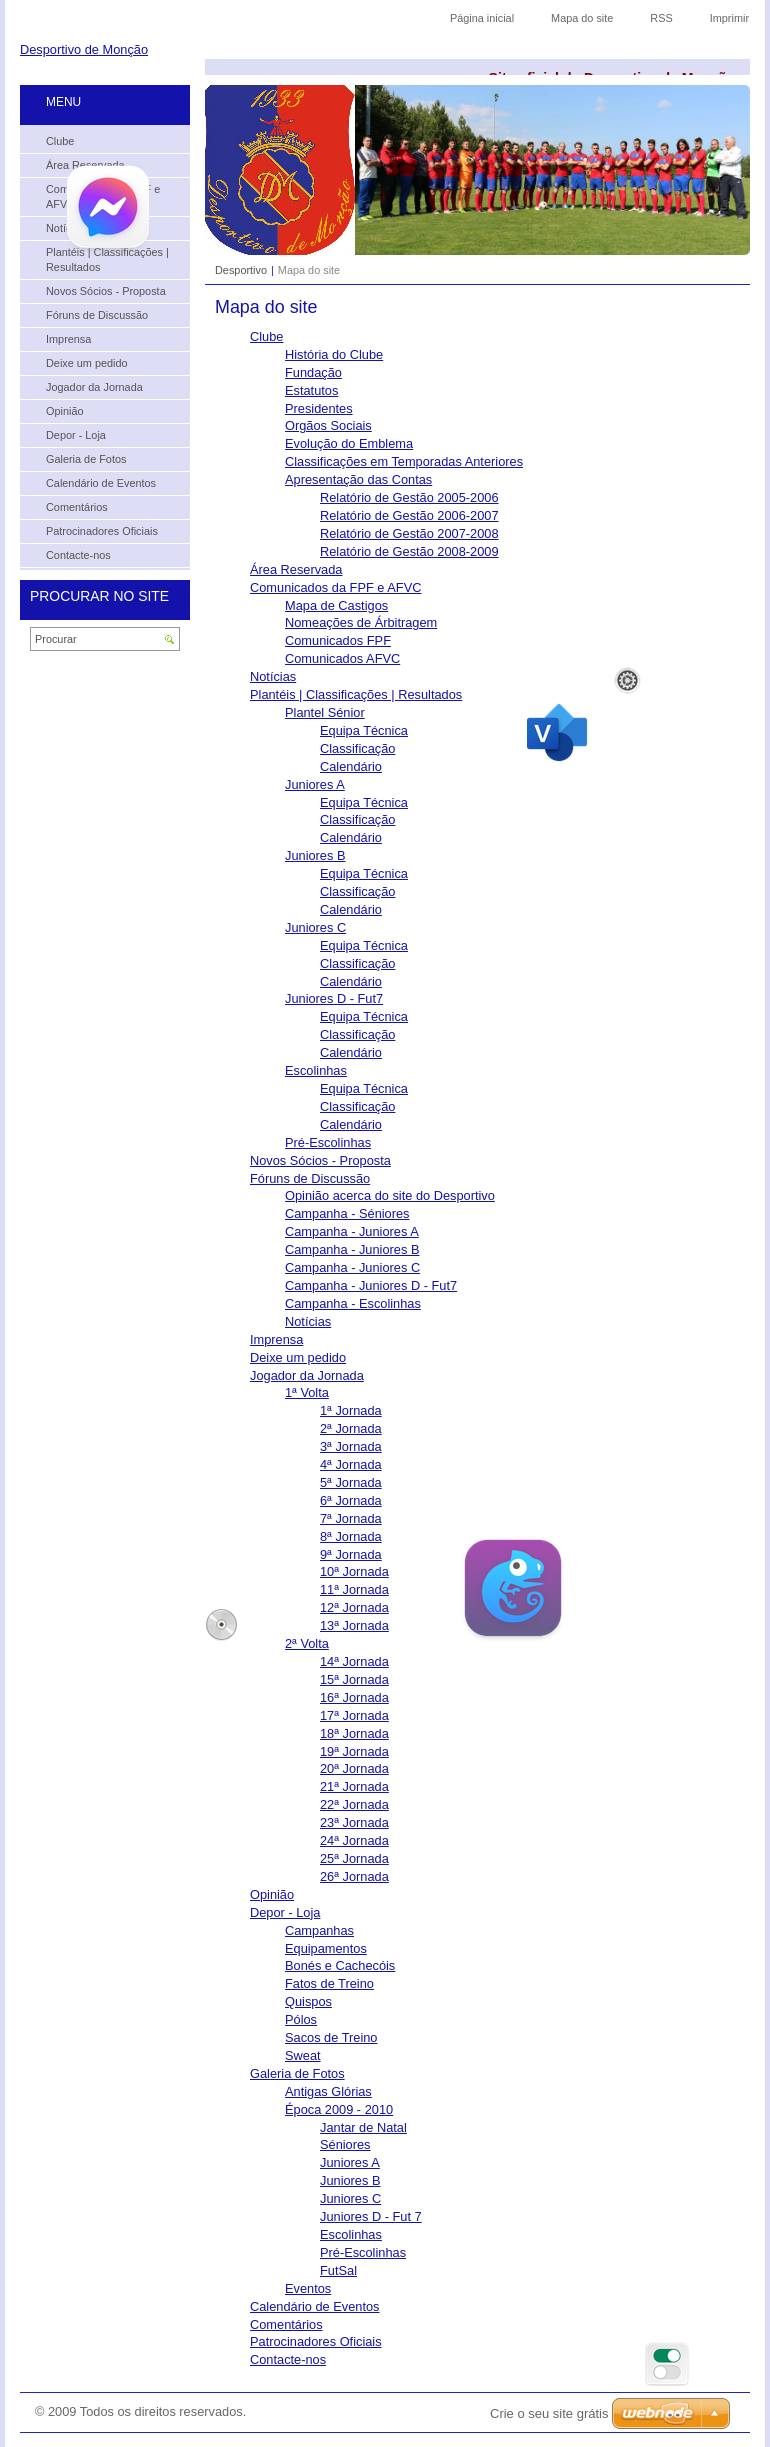 The height and width of the screenshot is (2447, 770). I want to click on open gnome tweaks to customize desktop settings, so click(667, 2364).